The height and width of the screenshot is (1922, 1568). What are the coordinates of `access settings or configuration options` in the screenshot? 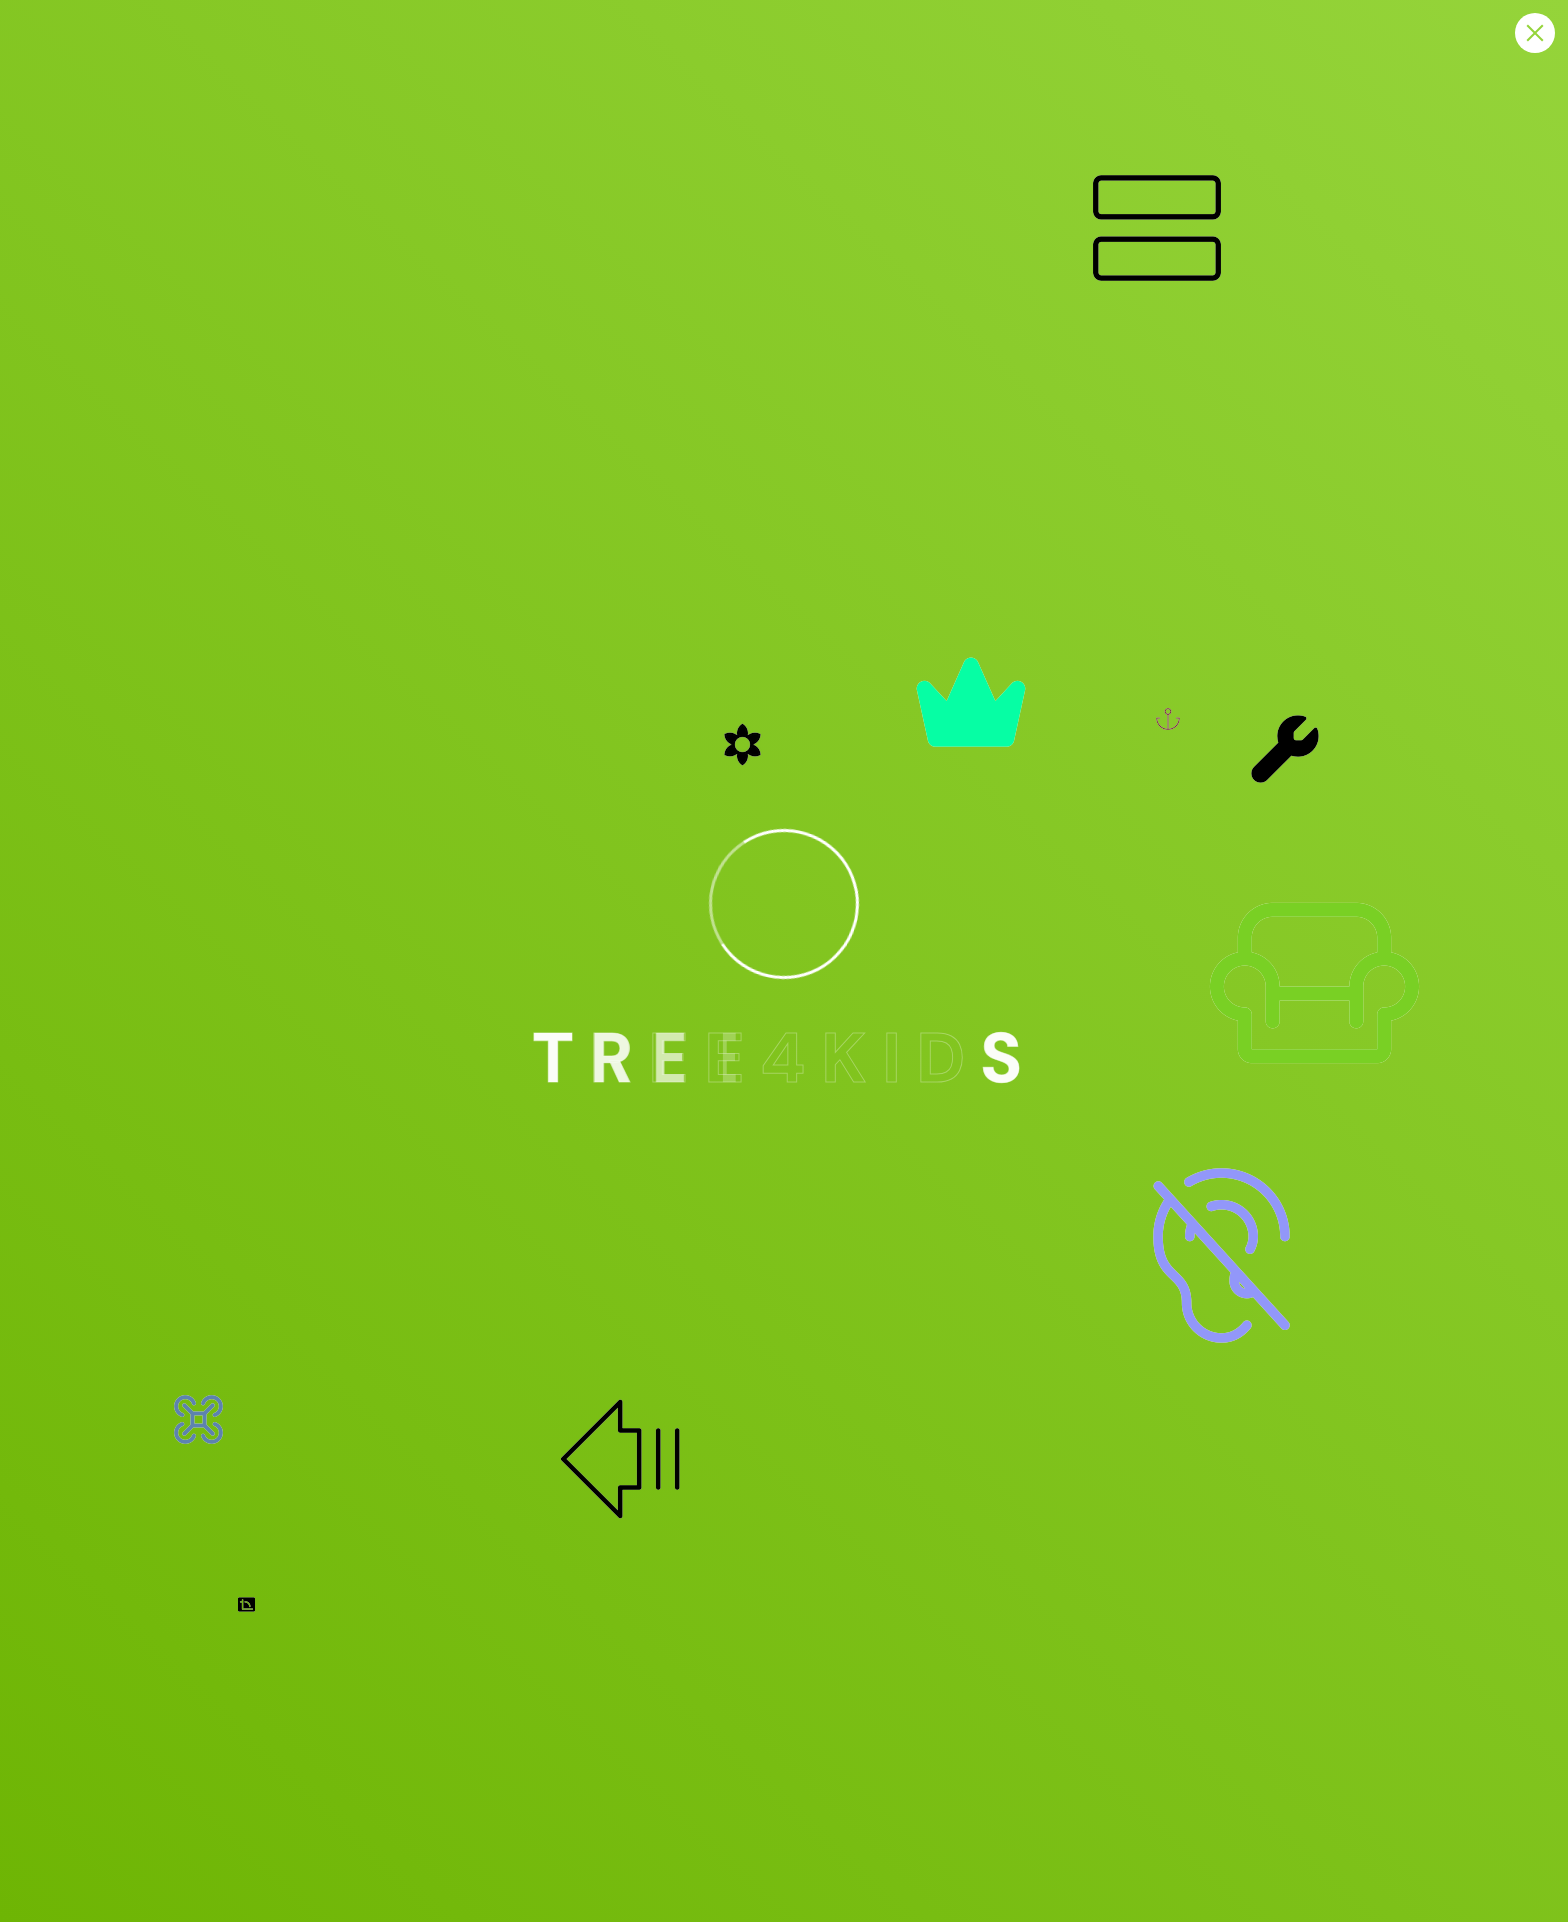 It's located at (1285, 748).